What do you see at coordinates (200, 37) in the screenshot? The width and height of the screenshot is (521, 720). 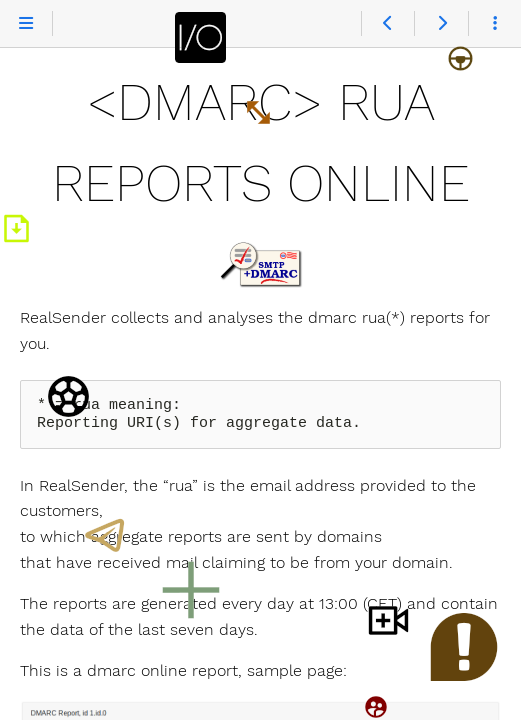 I see `webdriverio automation framework logo` at bounding box center [200, 37].